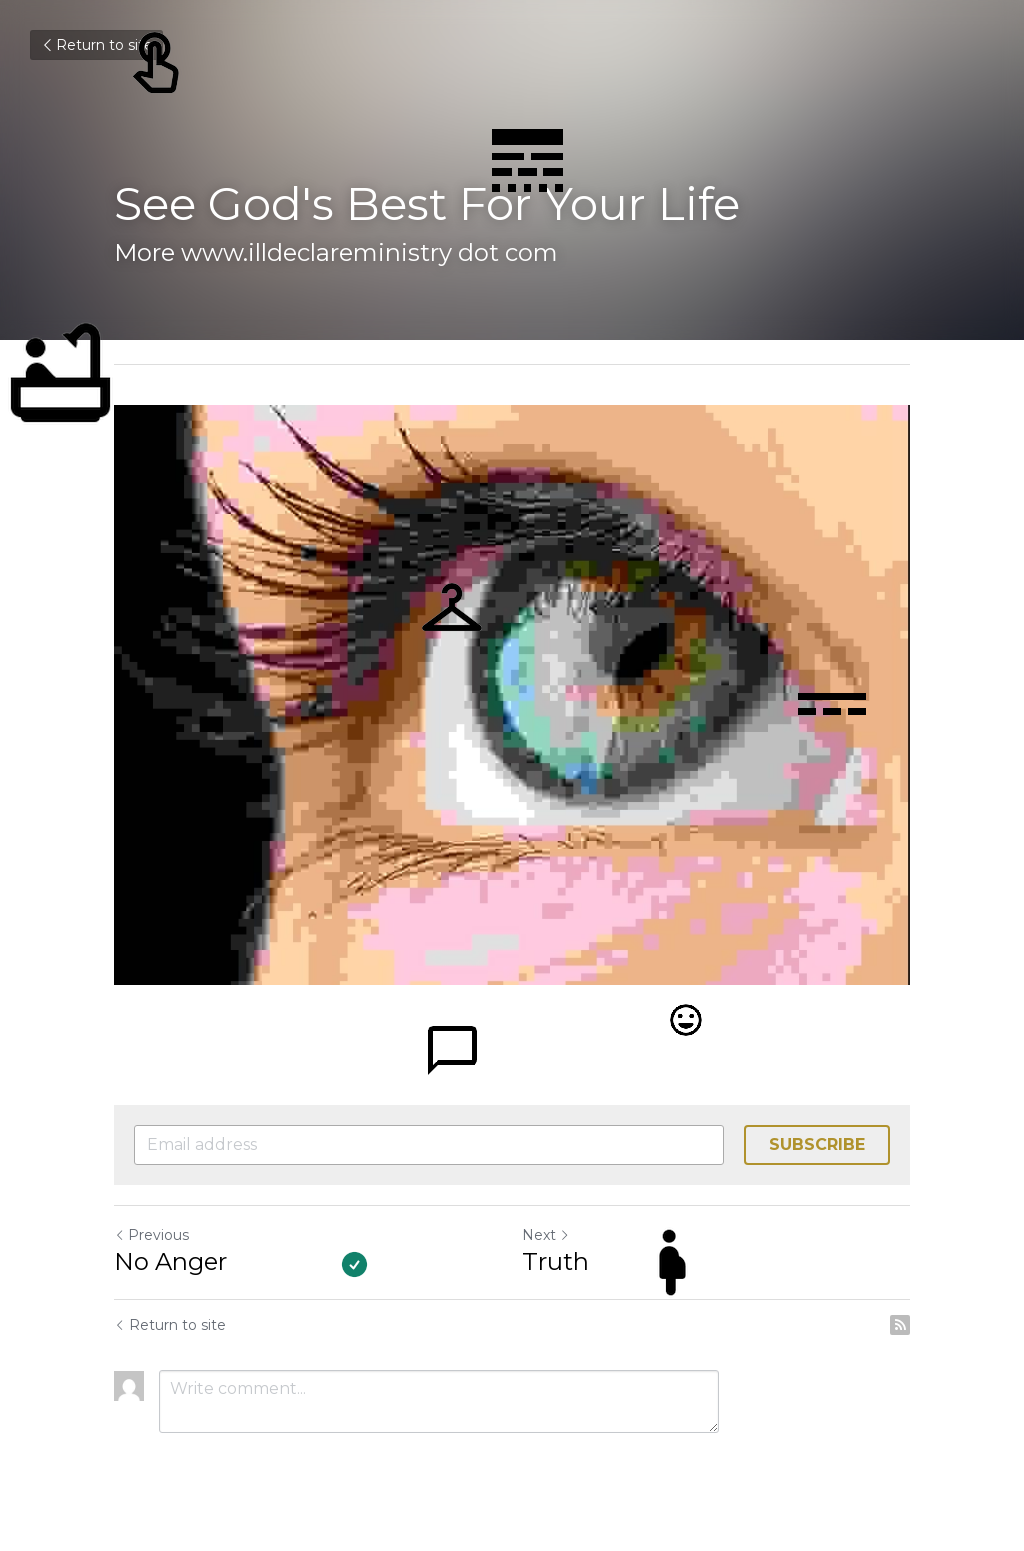 The width and height of the screenshot is (1024, 1551). What do you see at coordinates (834, 704) in the screenshot?
I see `hardware power input or connector port` at bounding box center [834, 704].